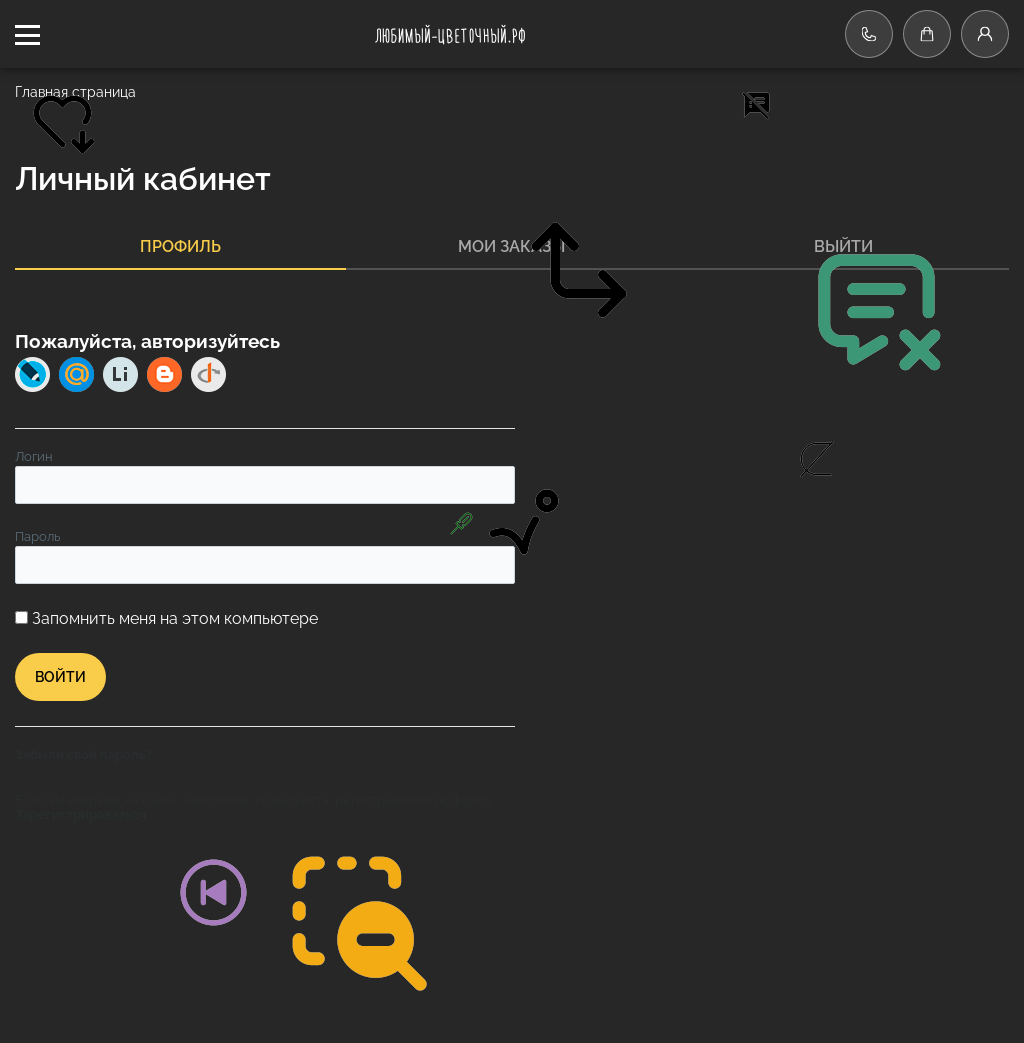 The width and height of the screenshot is (1024, 1043). I want to click on access settings or configuration options, so click(461, 523).